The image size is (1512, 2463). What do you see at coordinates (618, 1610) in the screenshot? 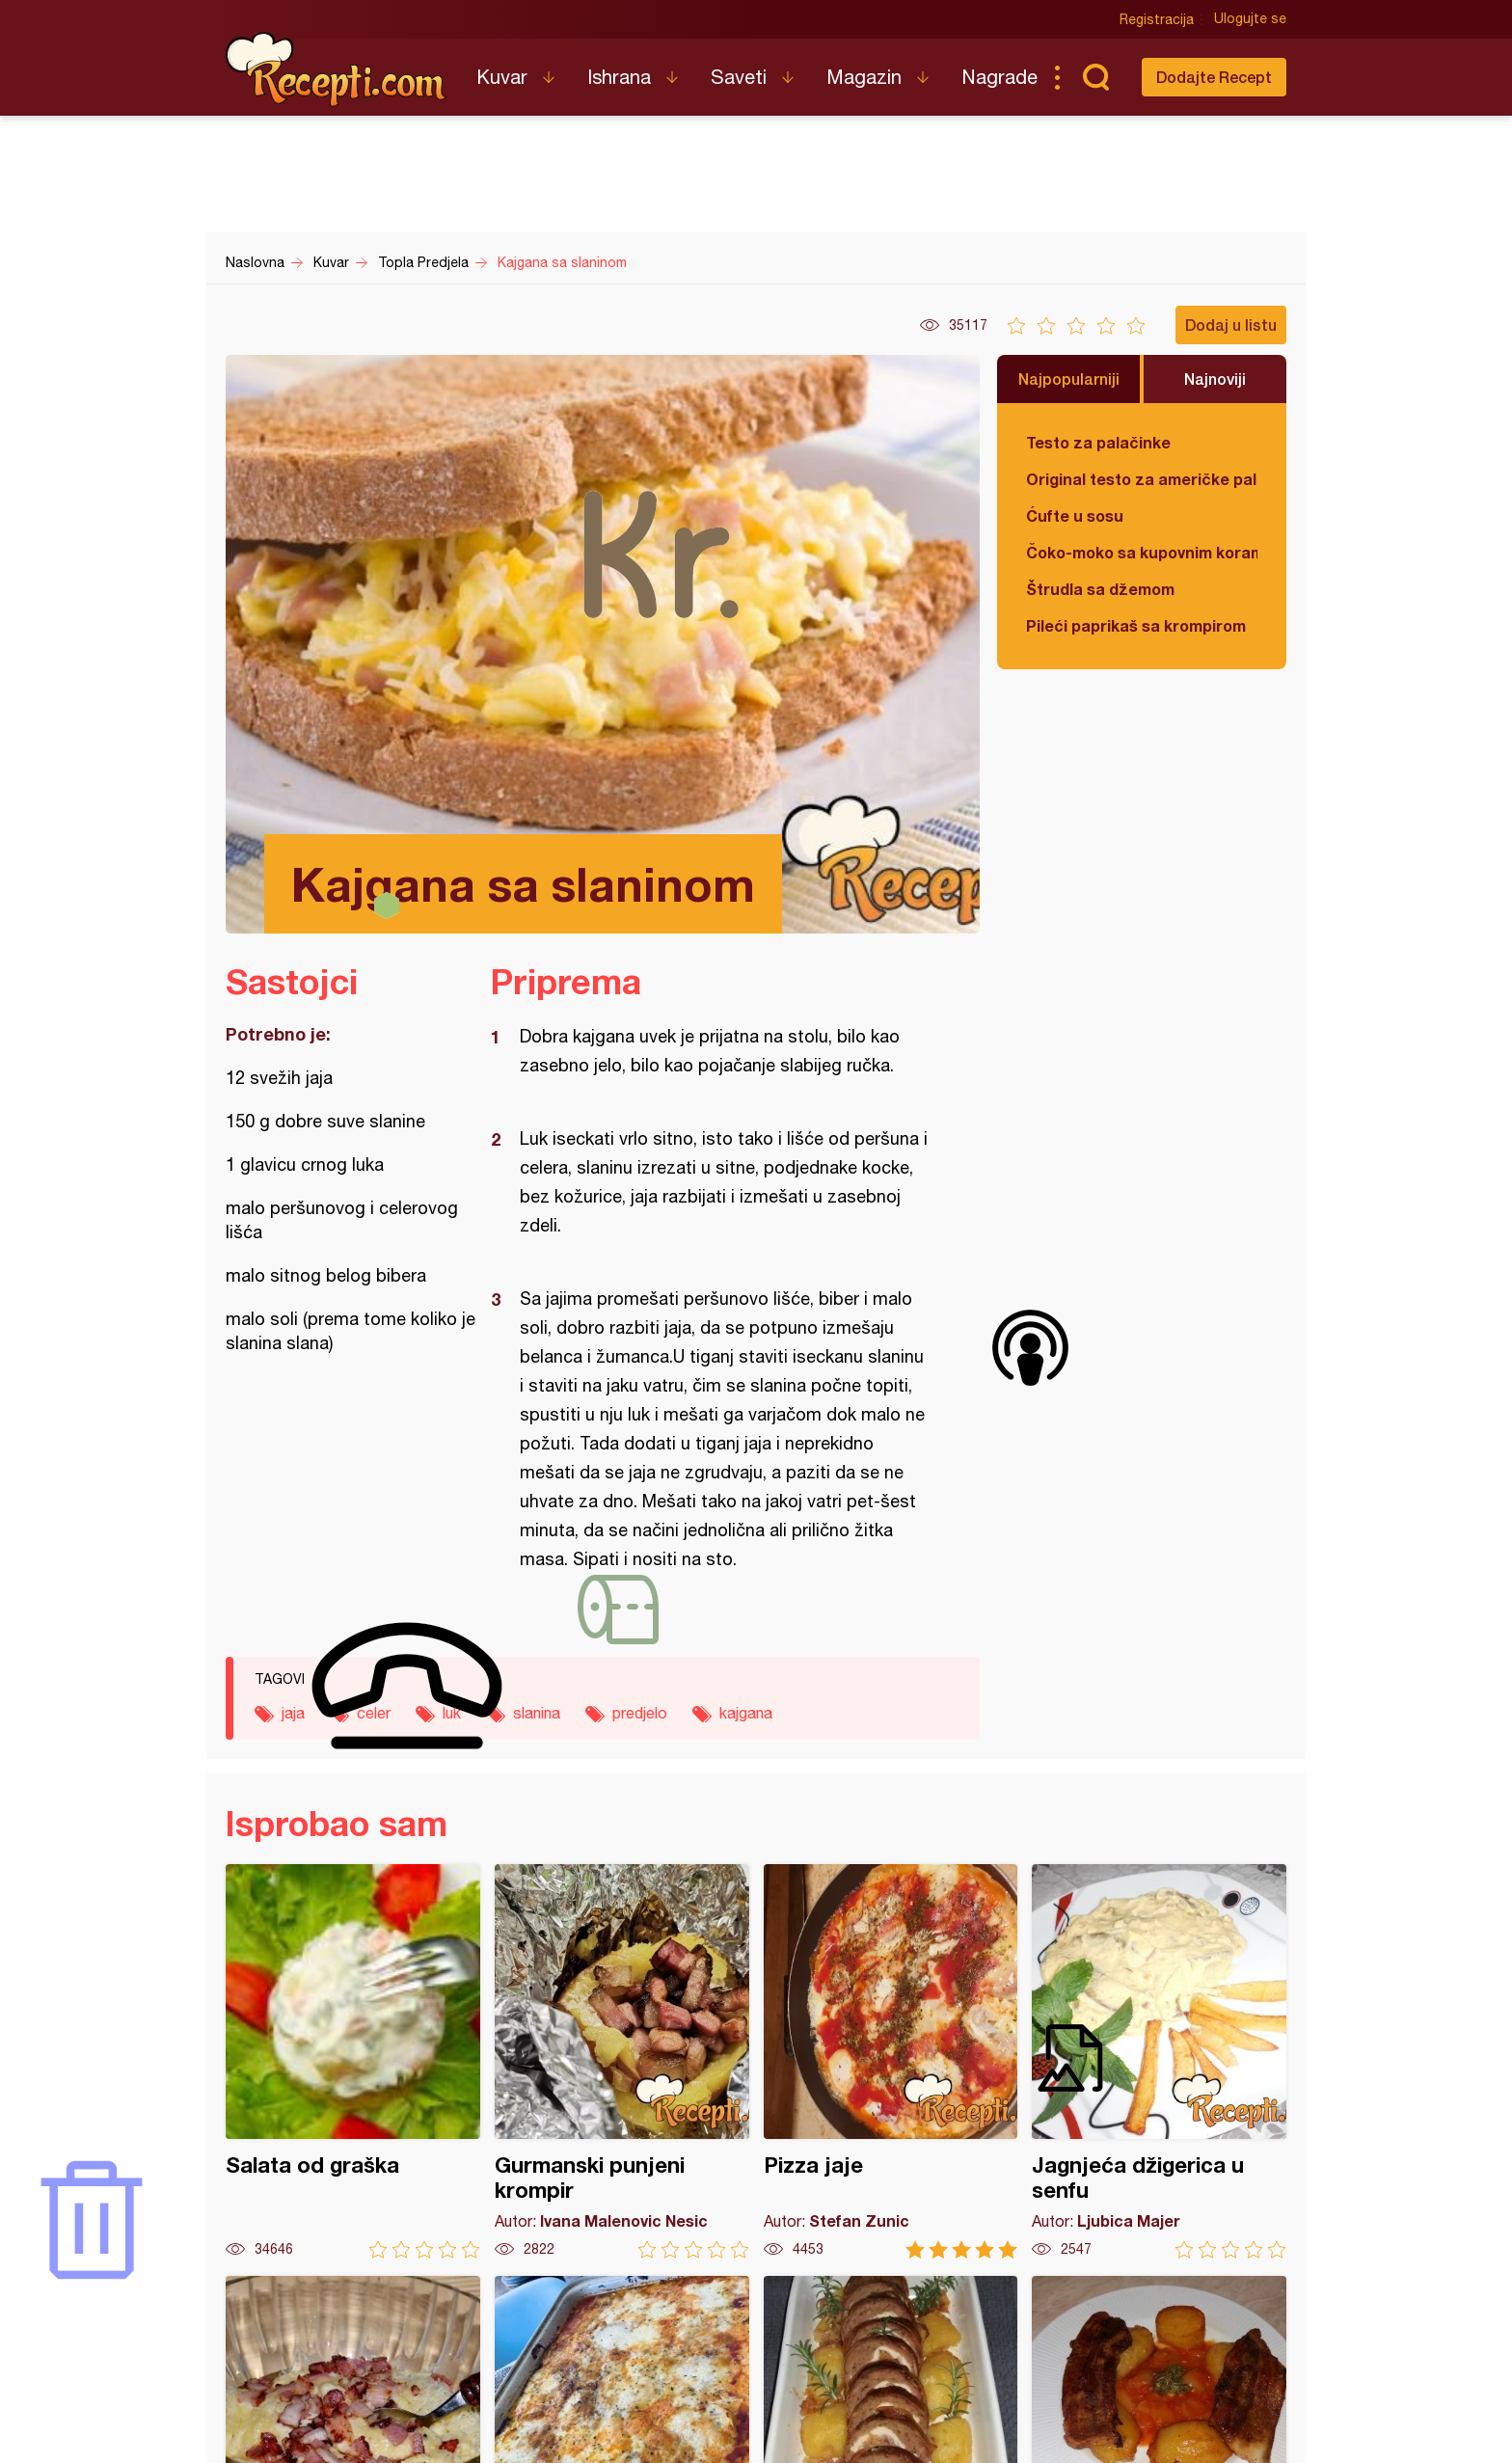
I see `indicates restroom or bathroom location` at bounding box center [618, 1610].